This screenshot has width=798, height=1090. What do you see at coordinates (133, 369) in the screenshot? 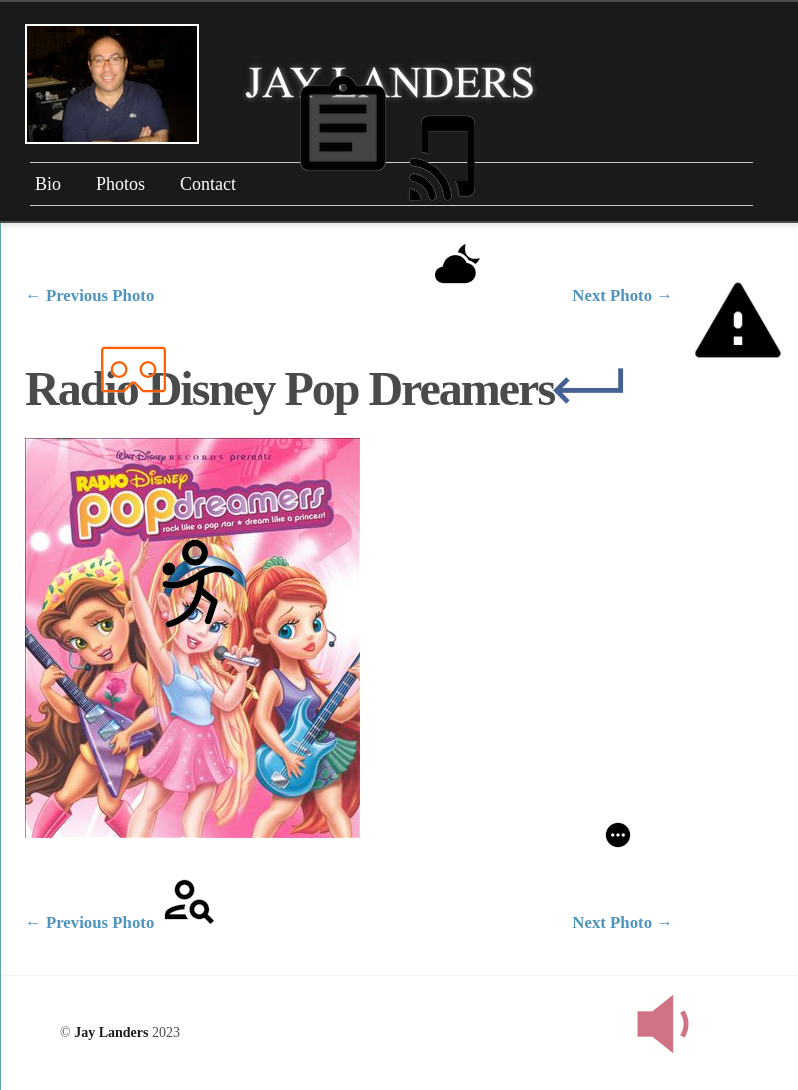
I see `launch VR or virtual reality mode` at bounding box center [133, 369].